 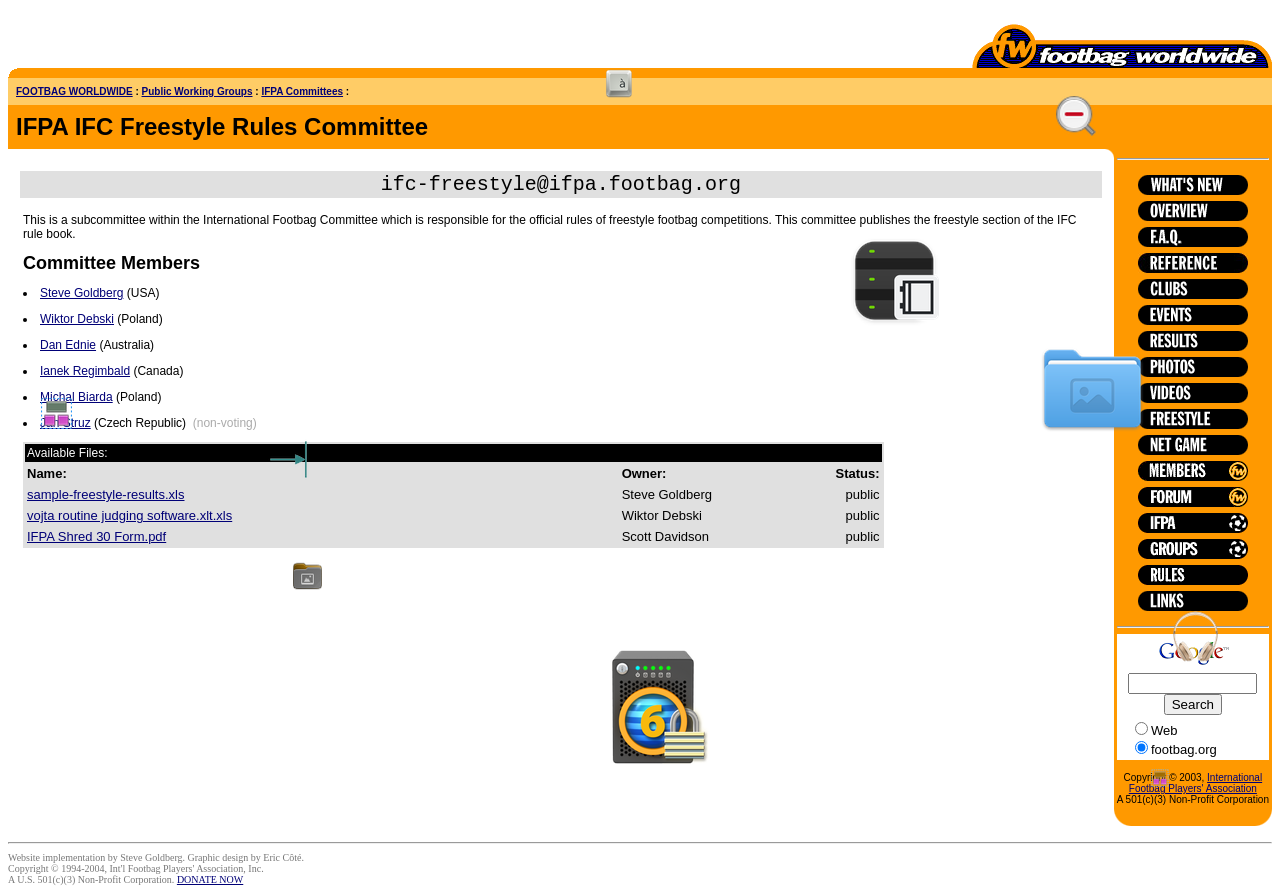 What do you see at coordinates (653, 707) in the screenshot?
I see `locked RAID 6 storage array` at bounding box center [653, 707].